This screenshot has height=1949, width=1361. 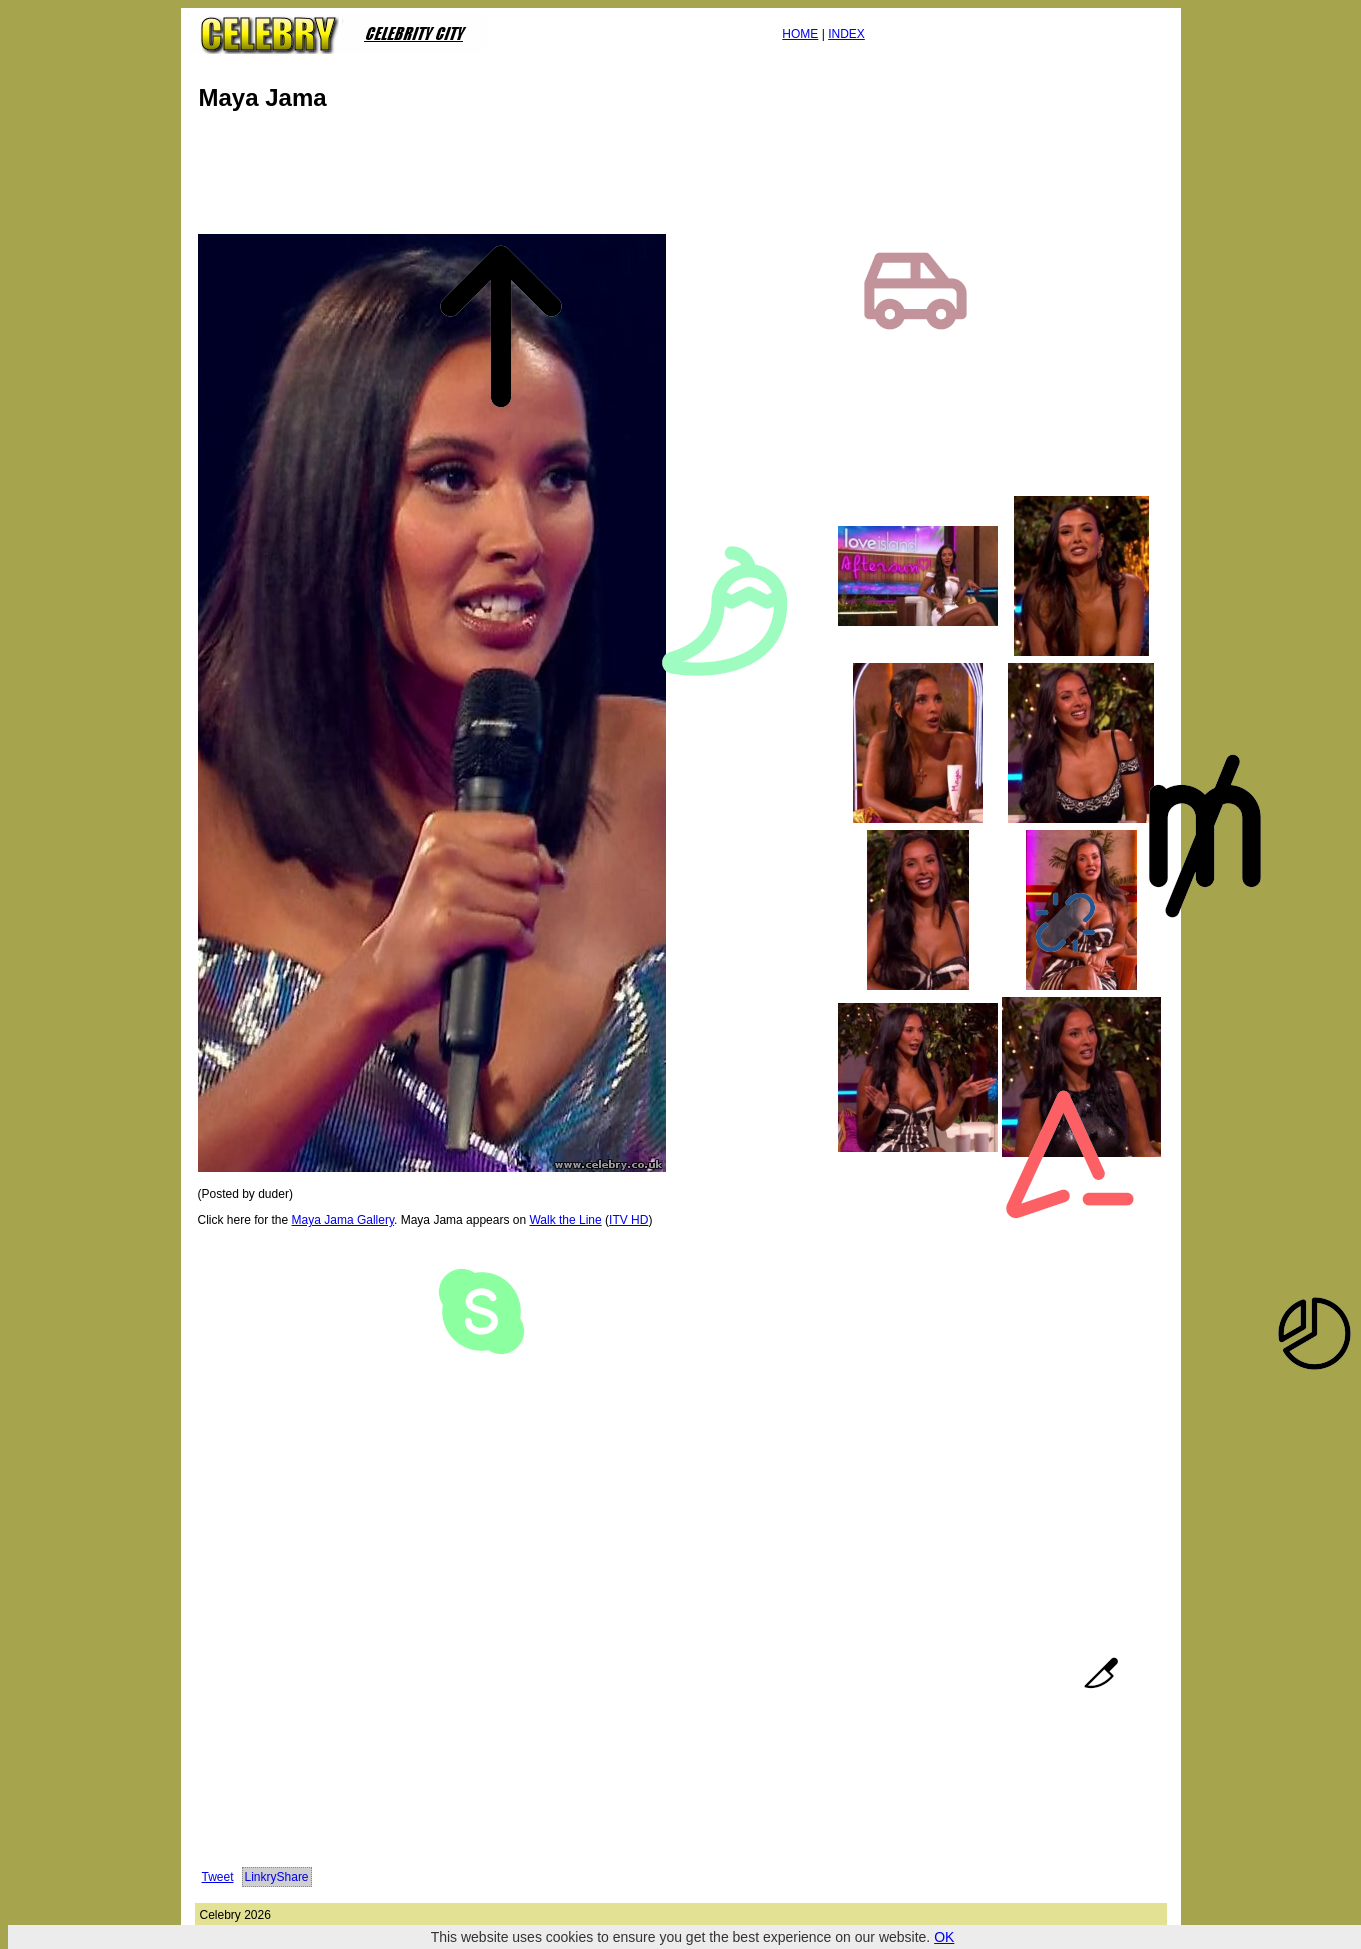 I want to click on view analytics or statistics breakdown, so click(x=1314, y=1333).